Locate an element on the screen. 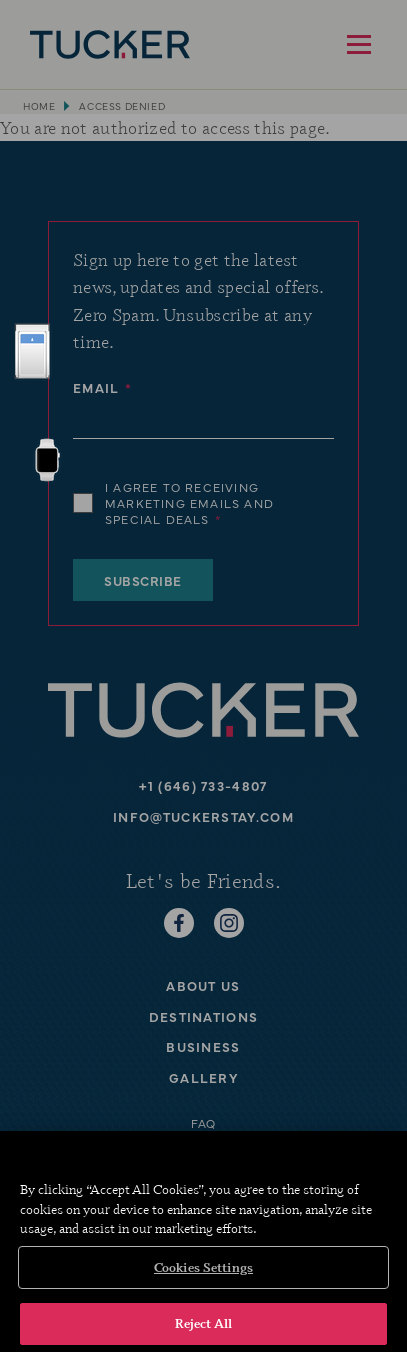 The image size is (407, 1352). pc card or pcmcia card hardware component is located at coordinates (32, 351).